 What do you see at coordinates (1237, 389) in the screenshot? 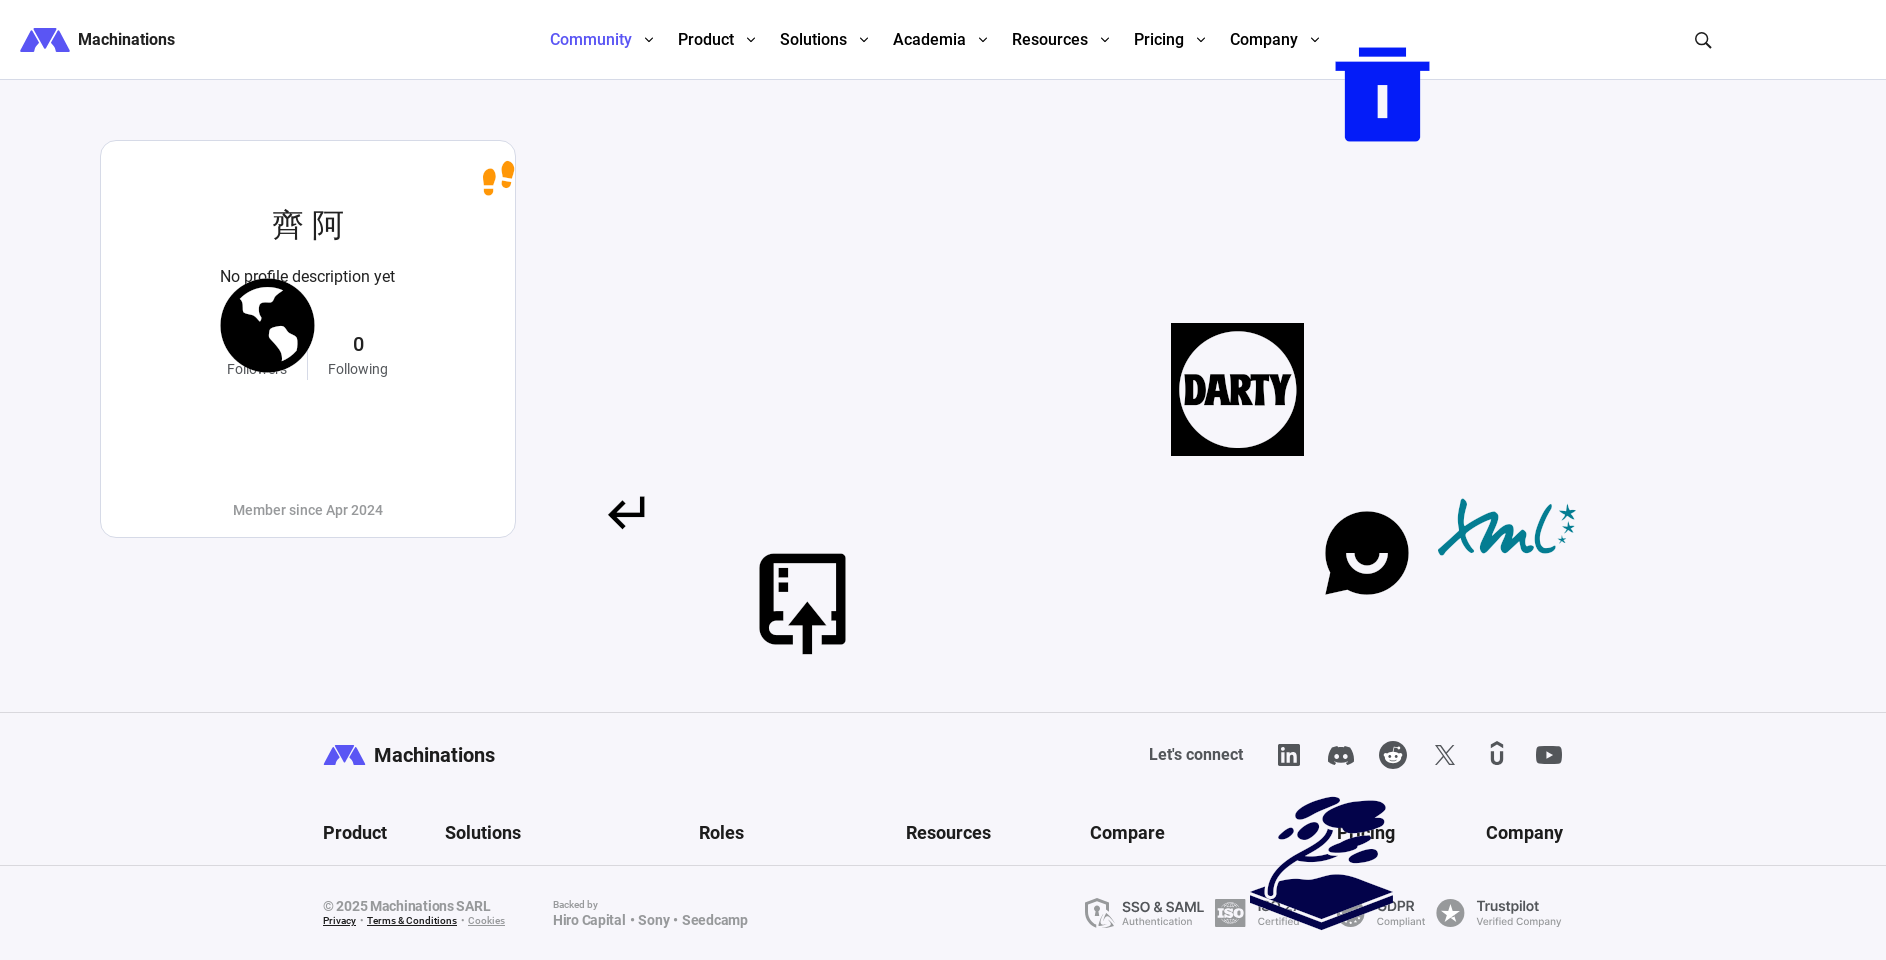
I see `Darty retail store app or website` at bounding box center [1237, 389].